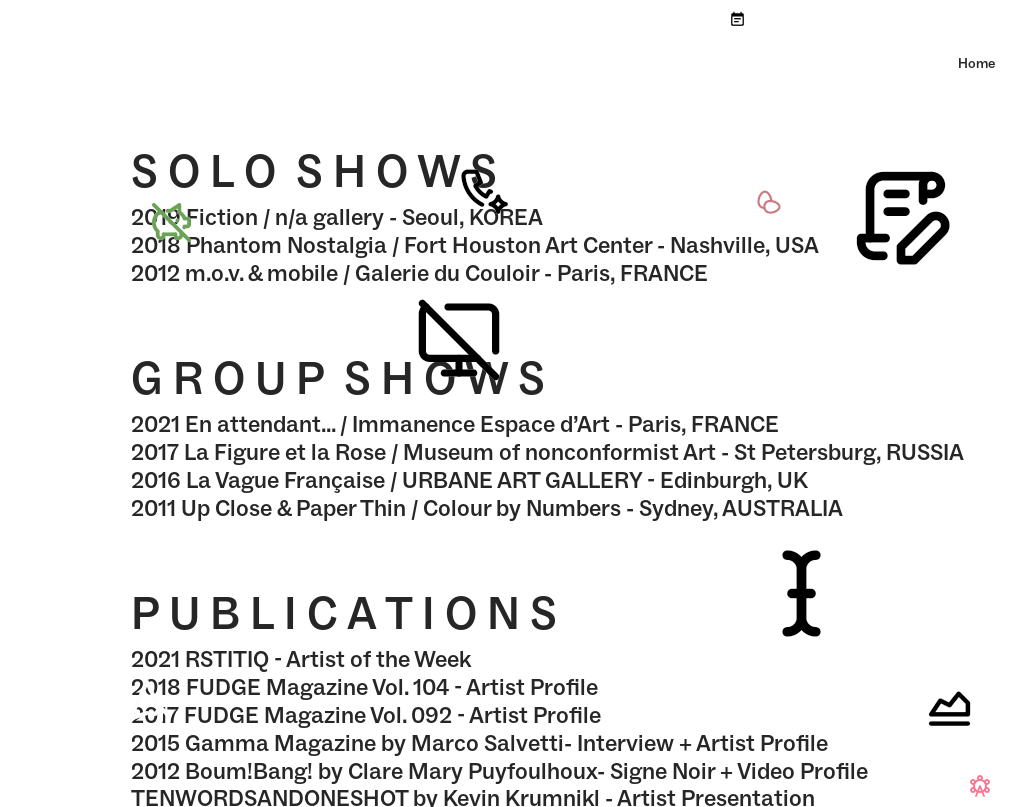 This screenshot has height=807, width=1024. Describe the element at coordinates (801, 593) in the screenshot. I see `text input field is active` at that location.